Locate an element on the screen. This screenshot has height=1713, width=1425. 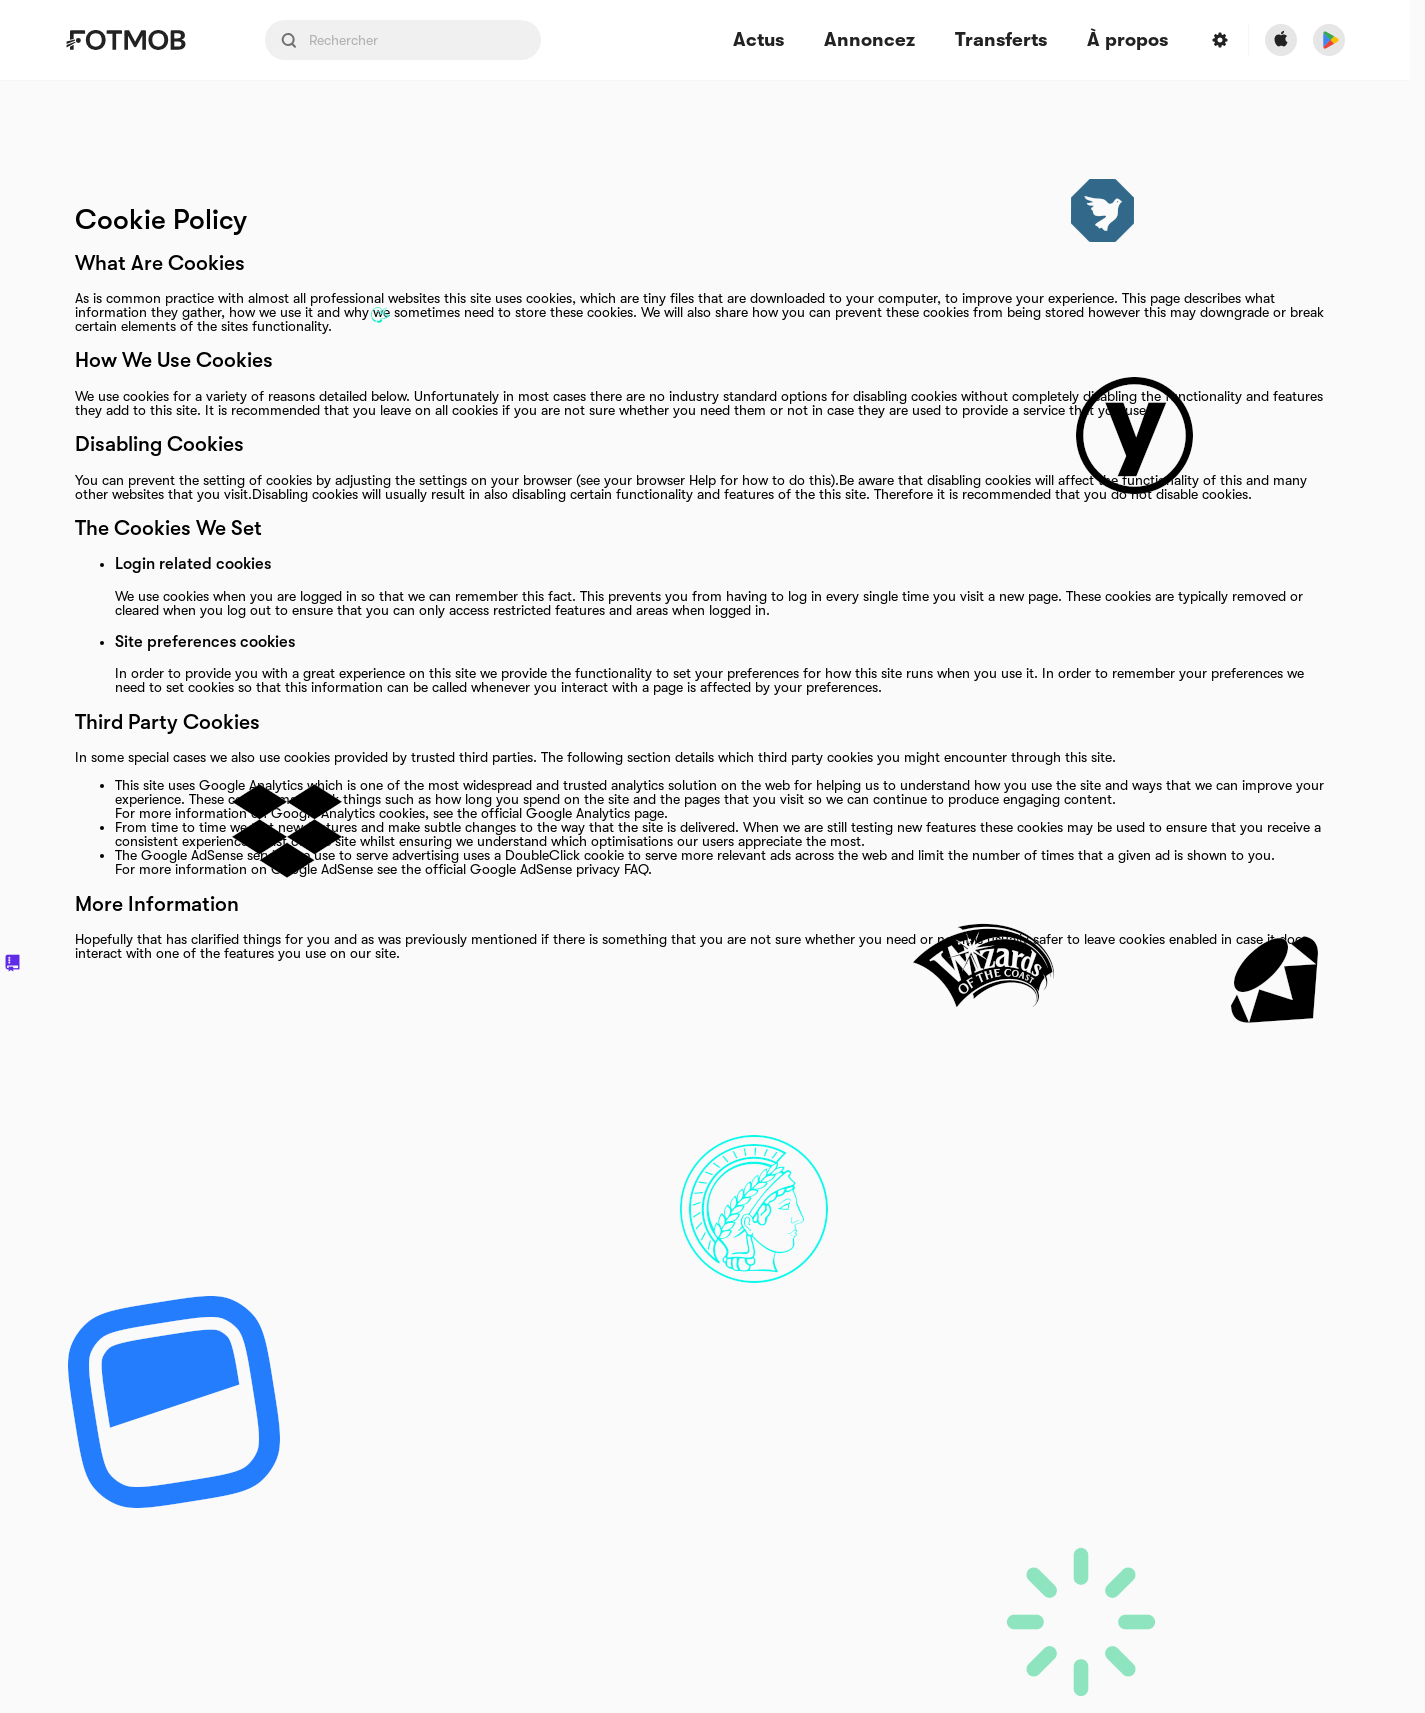
bower package manager logo is located at coordinates (380, 315).